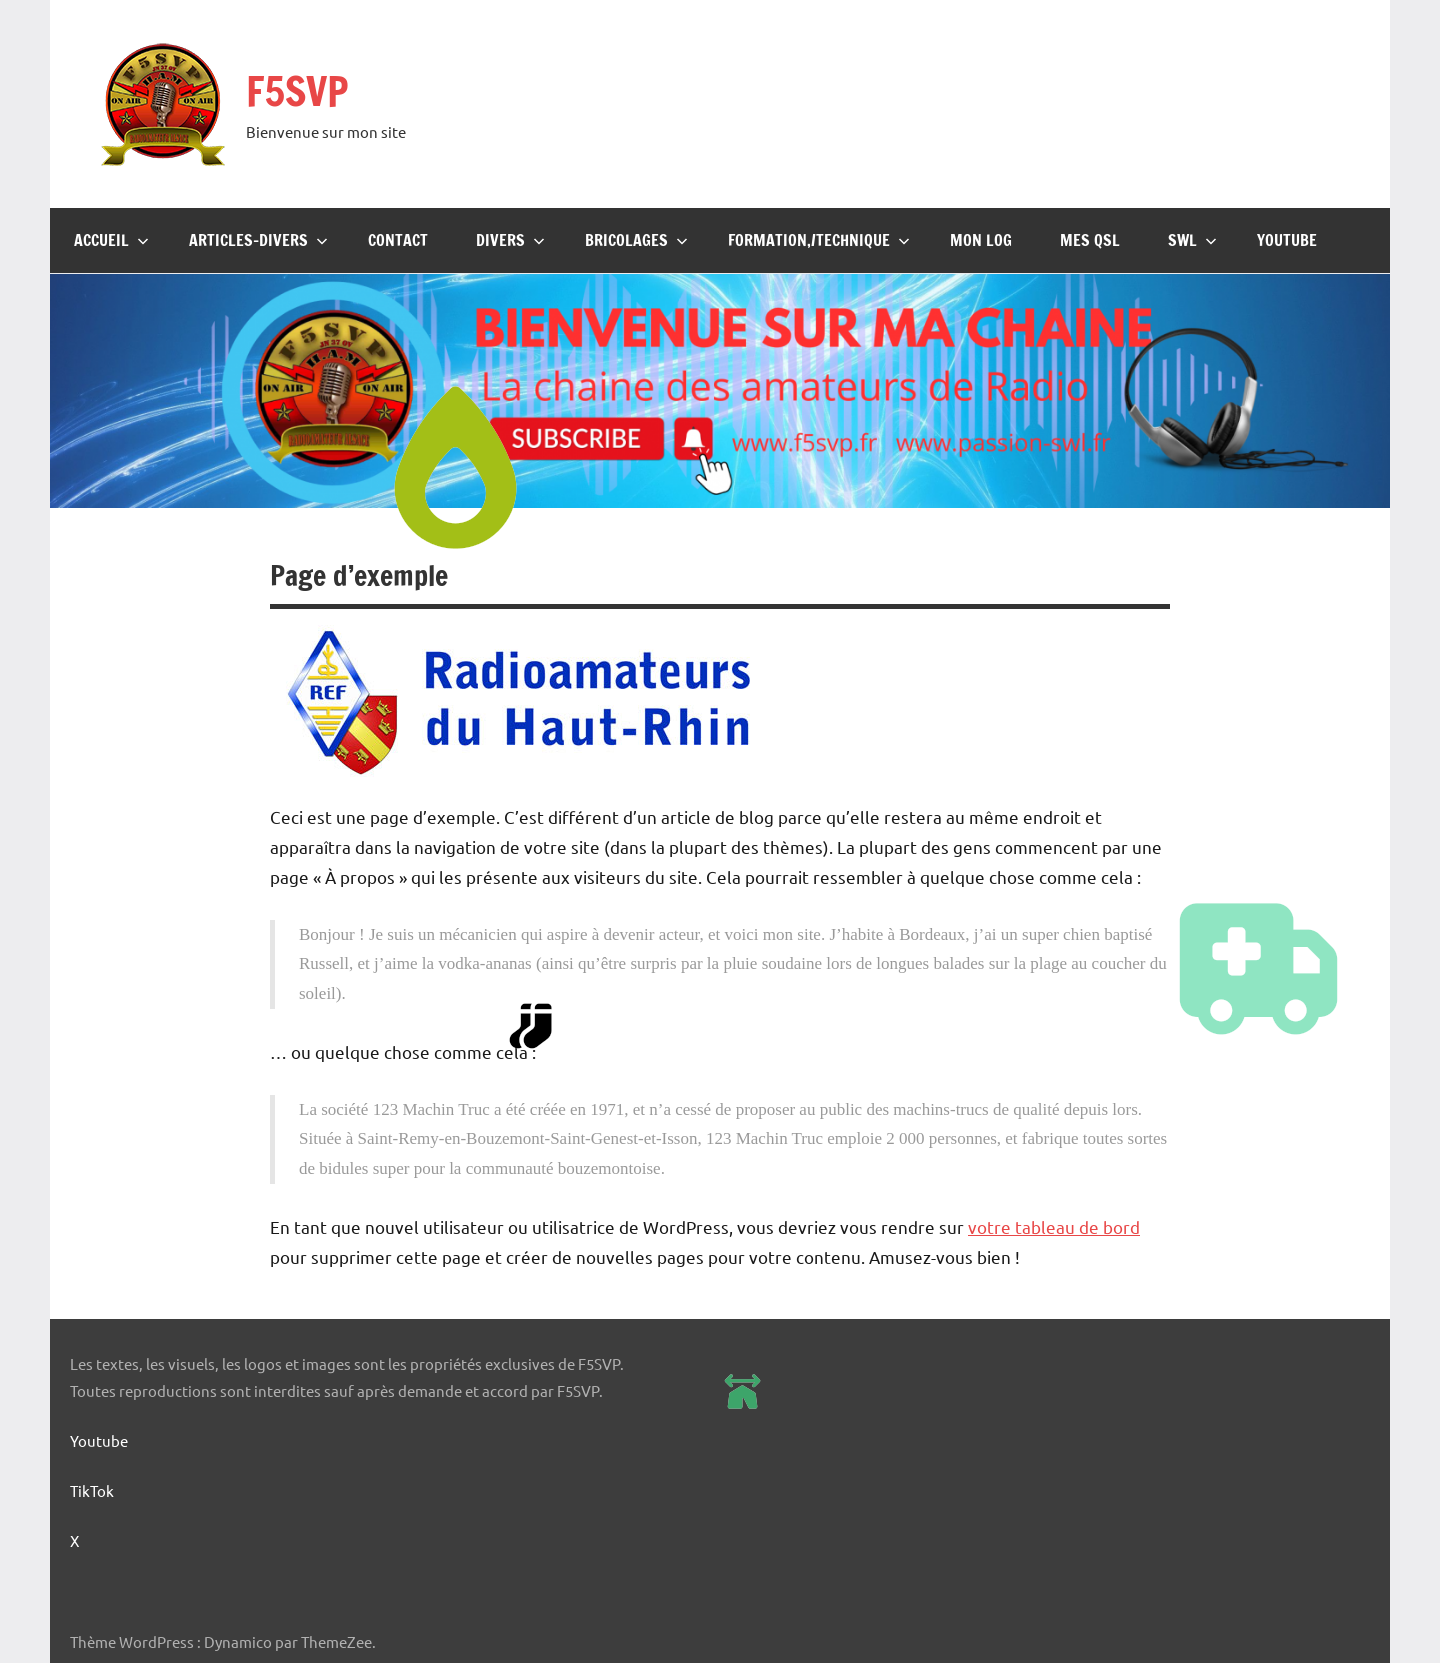 The image size is (1440, 1663). Describe the element at coordinates (1258, 964) in the screenshot. I see `request emergency medical services` at that location.